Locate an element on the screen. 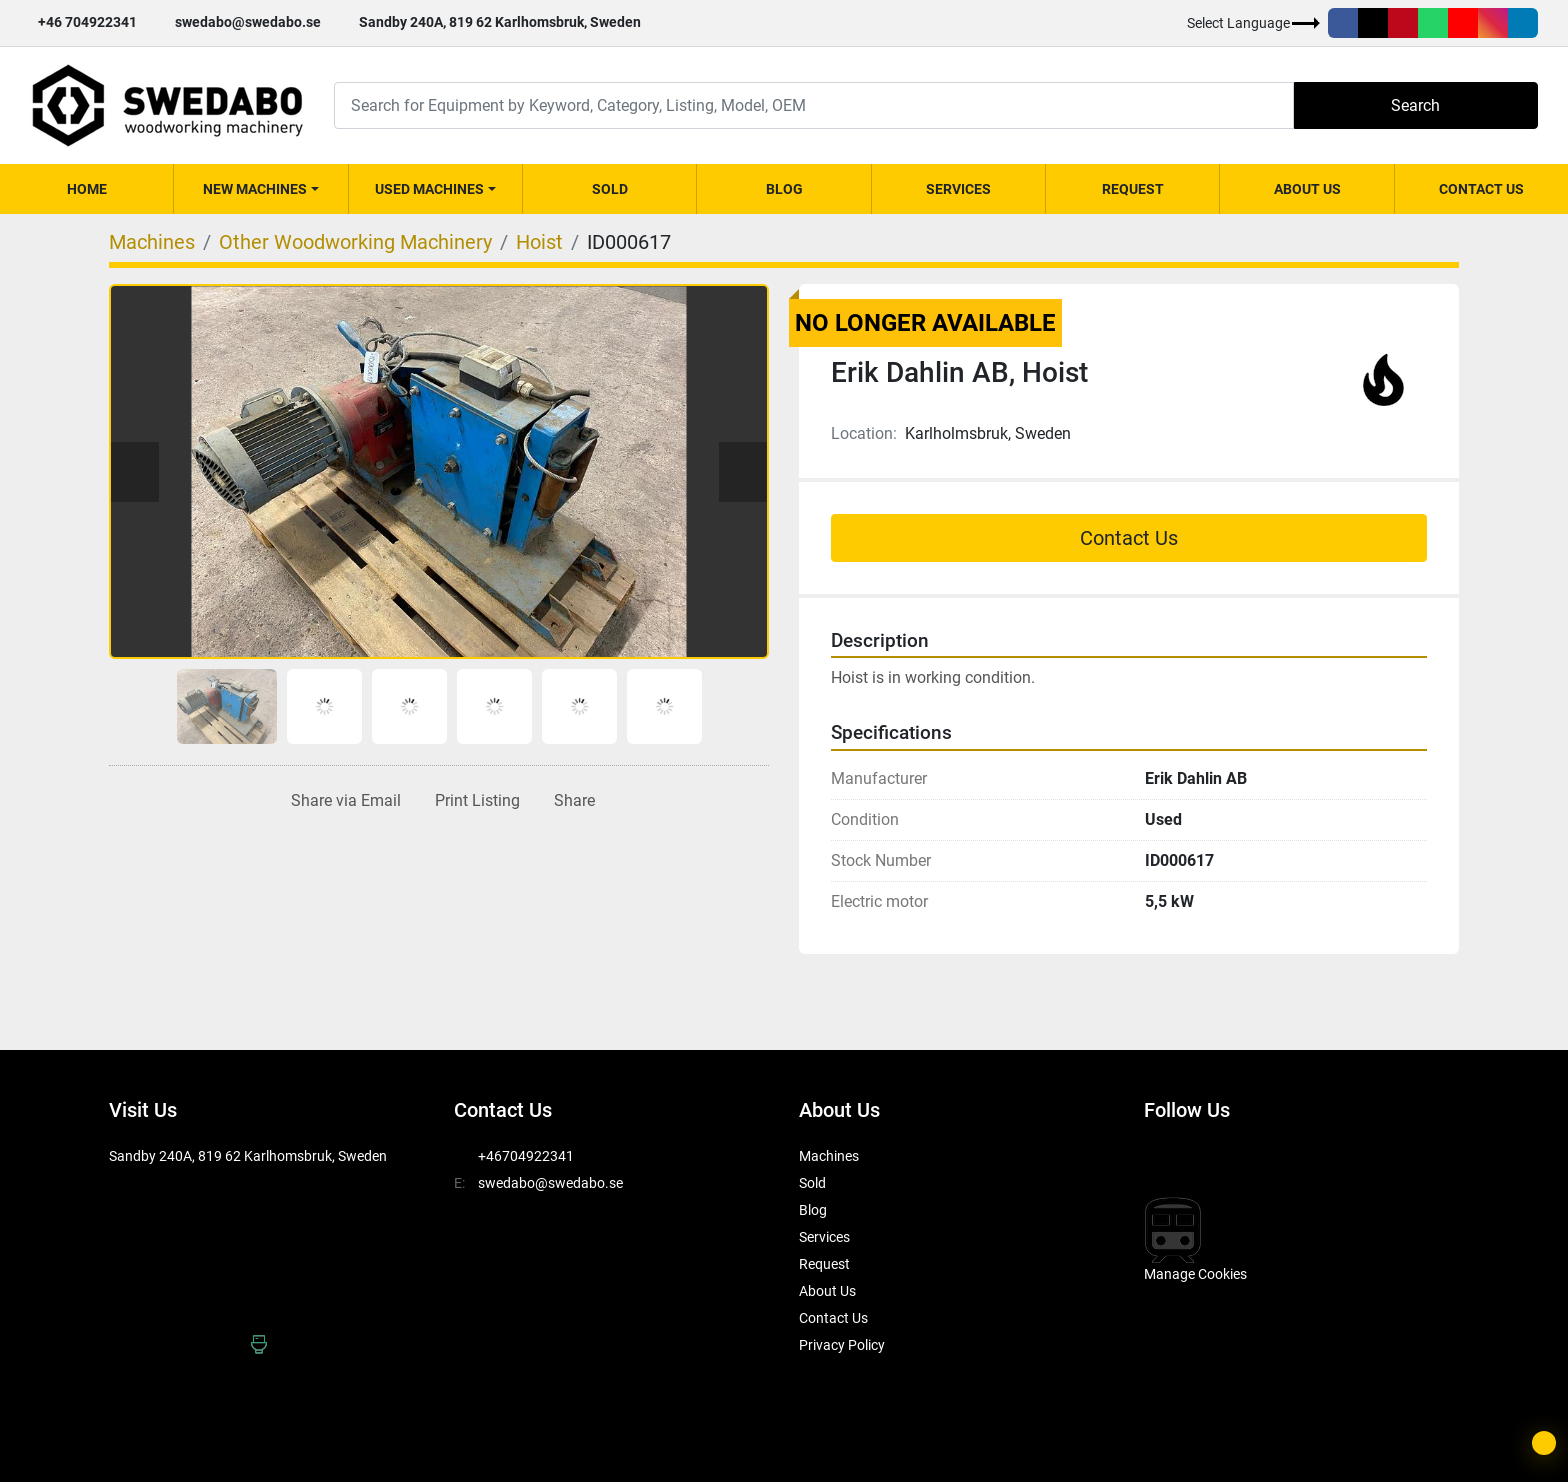  view train schedules or routes is located at coordinates (1173, 1232).